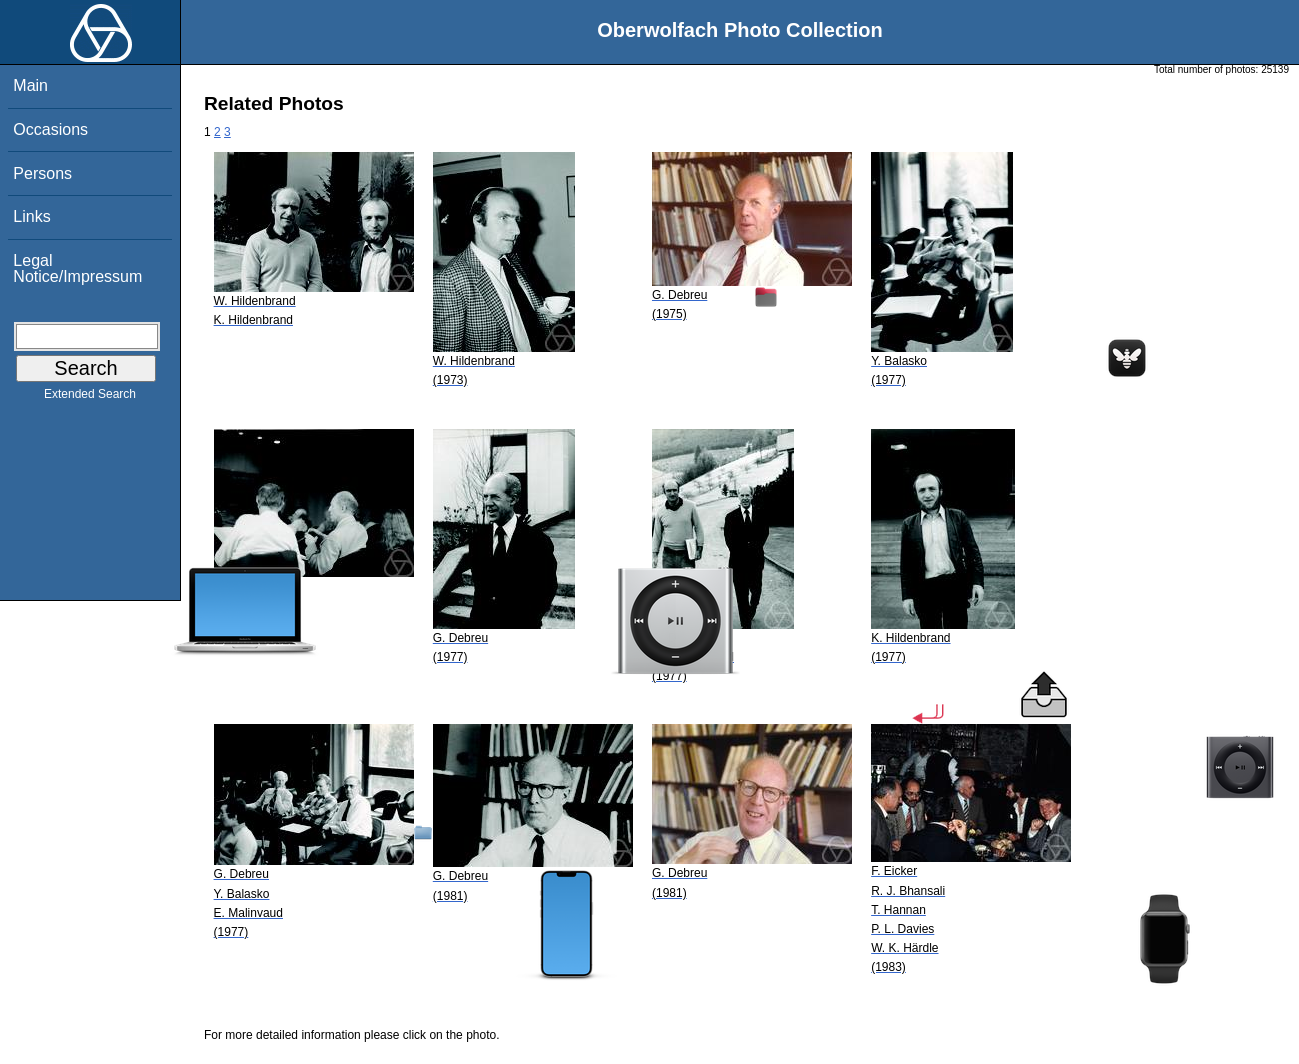 This screenshot has width=1299, height=1064. I want to click on open Kandji Self Service app for device management, so click(1127, 358).